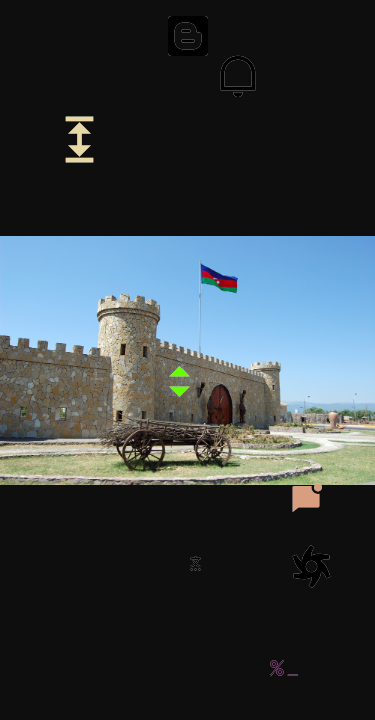 This screenshot has height=720, width=375. What do you see at coordinates (311, 566) in the screenshot?
I see `launch octane render application` at bounding box center [311, 566].